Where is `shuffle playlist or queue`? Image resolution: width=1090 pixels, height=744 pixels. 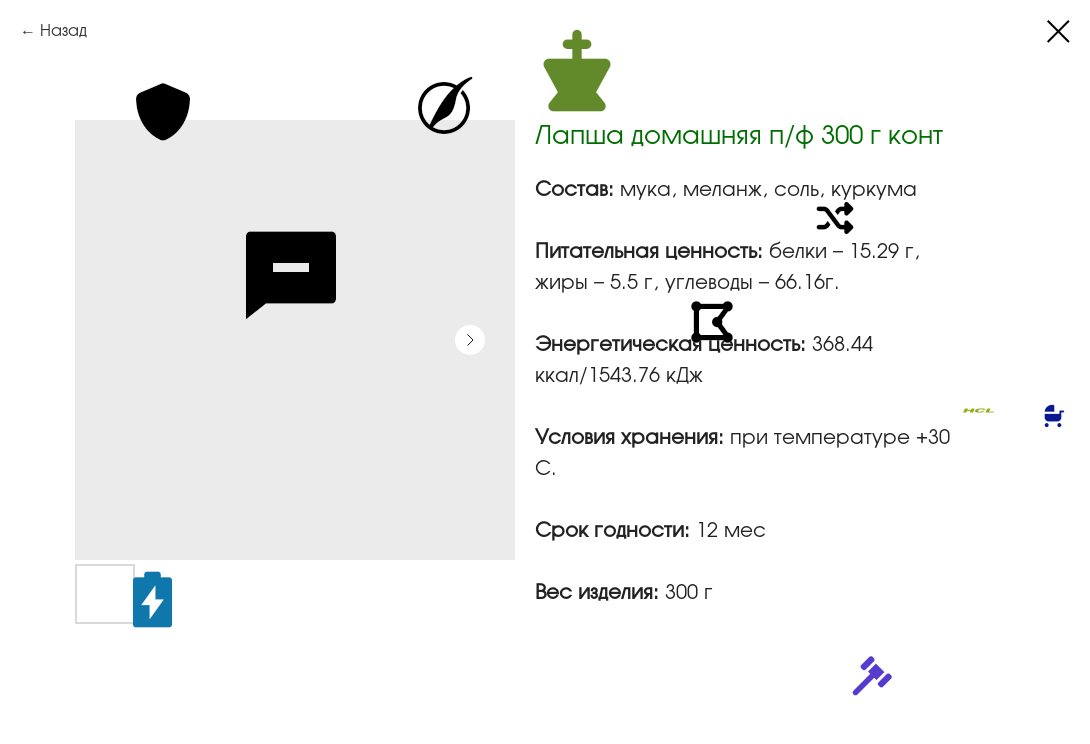 shuffle playlist or queue is located at coordinates (835, 218).